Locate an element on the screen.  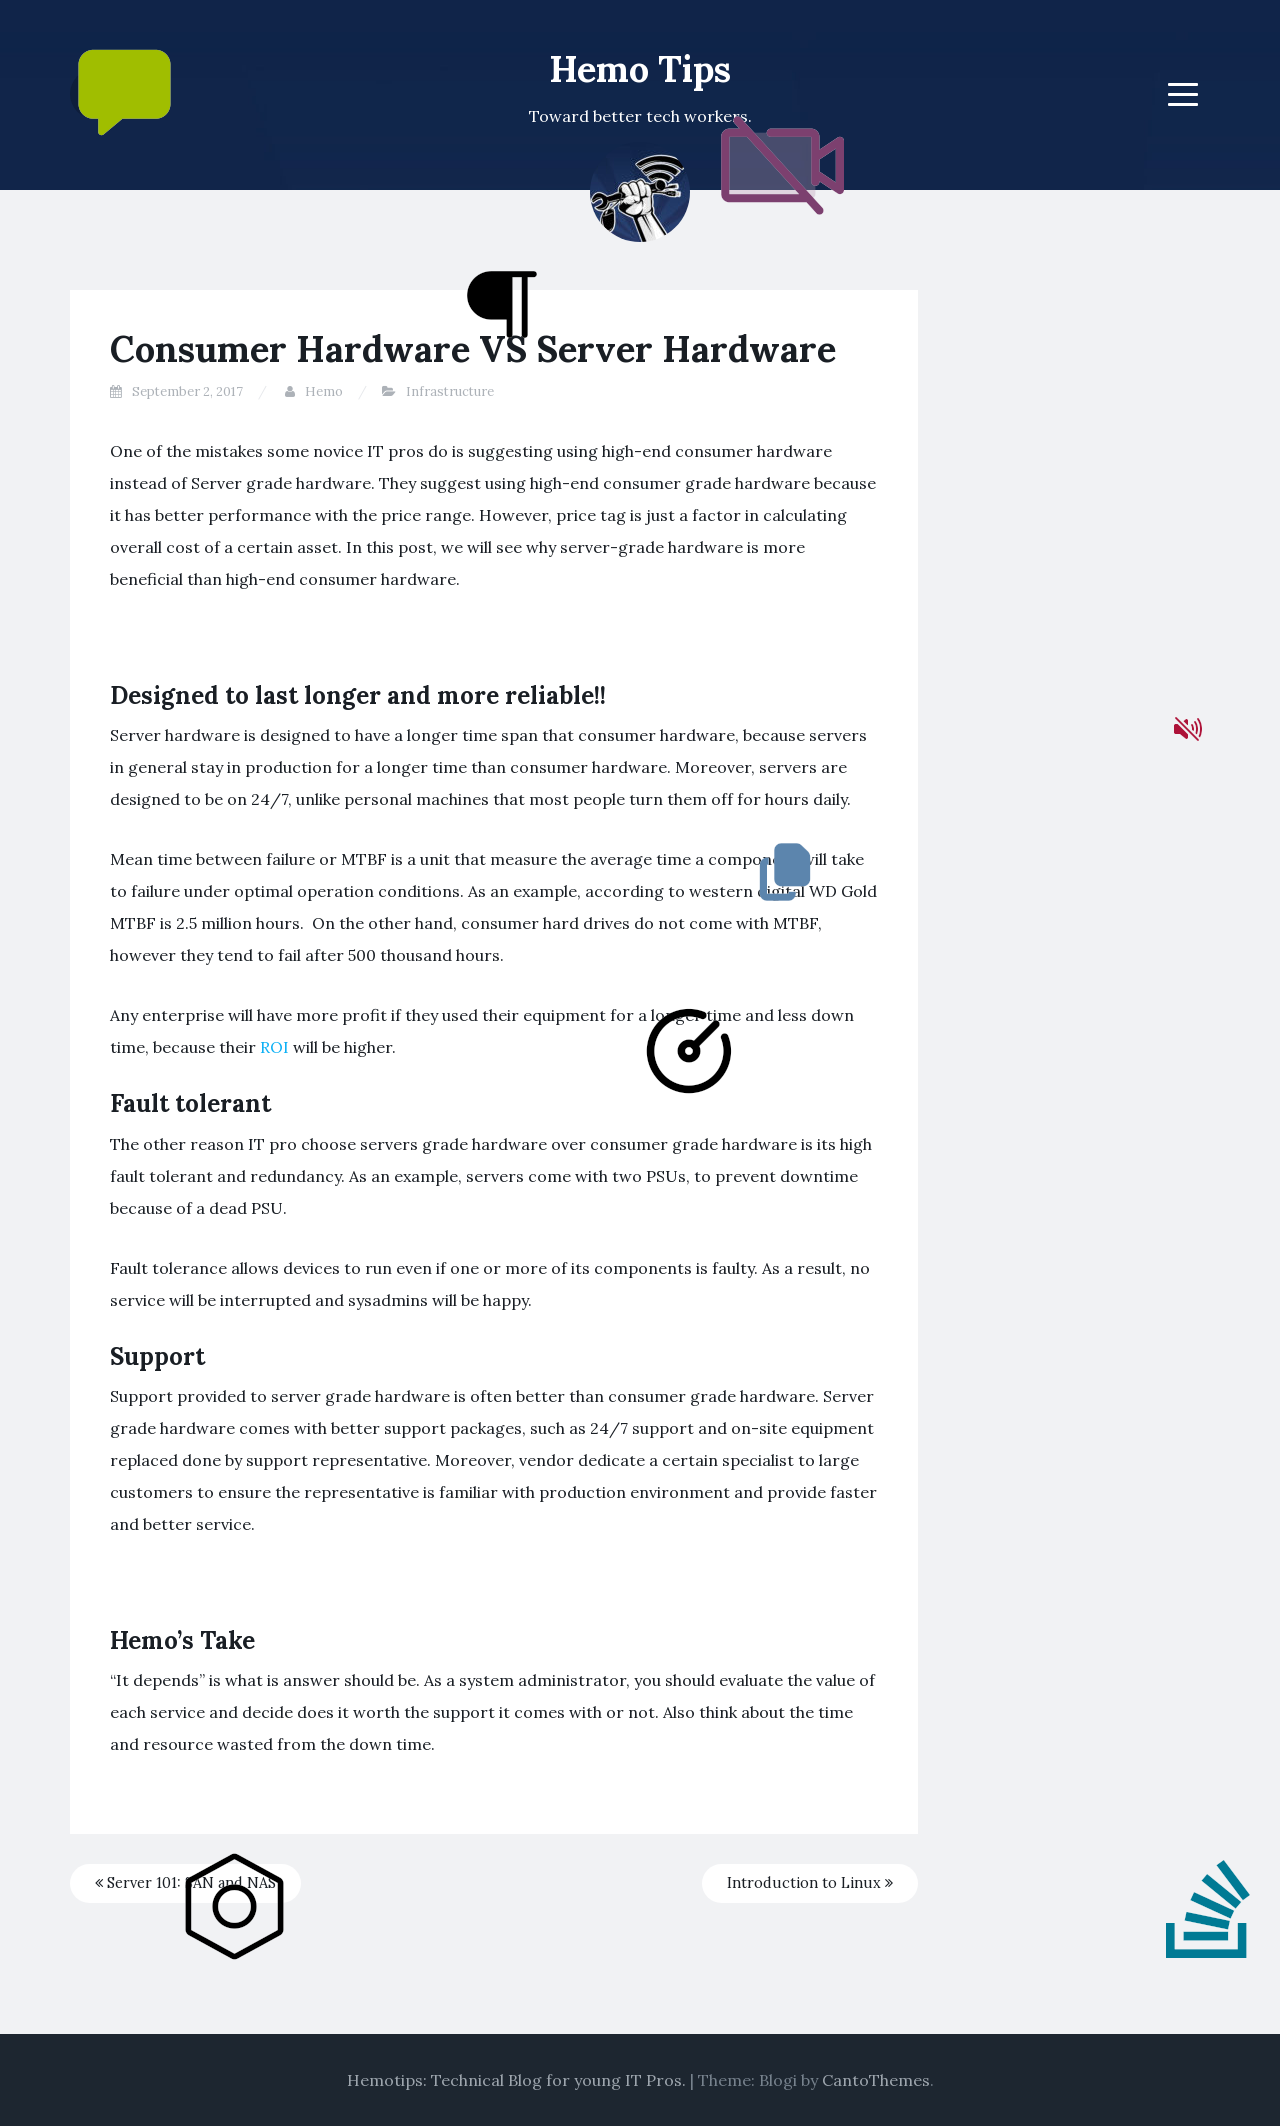
view performance or speed metrics is located at coordinates (689, 1051).